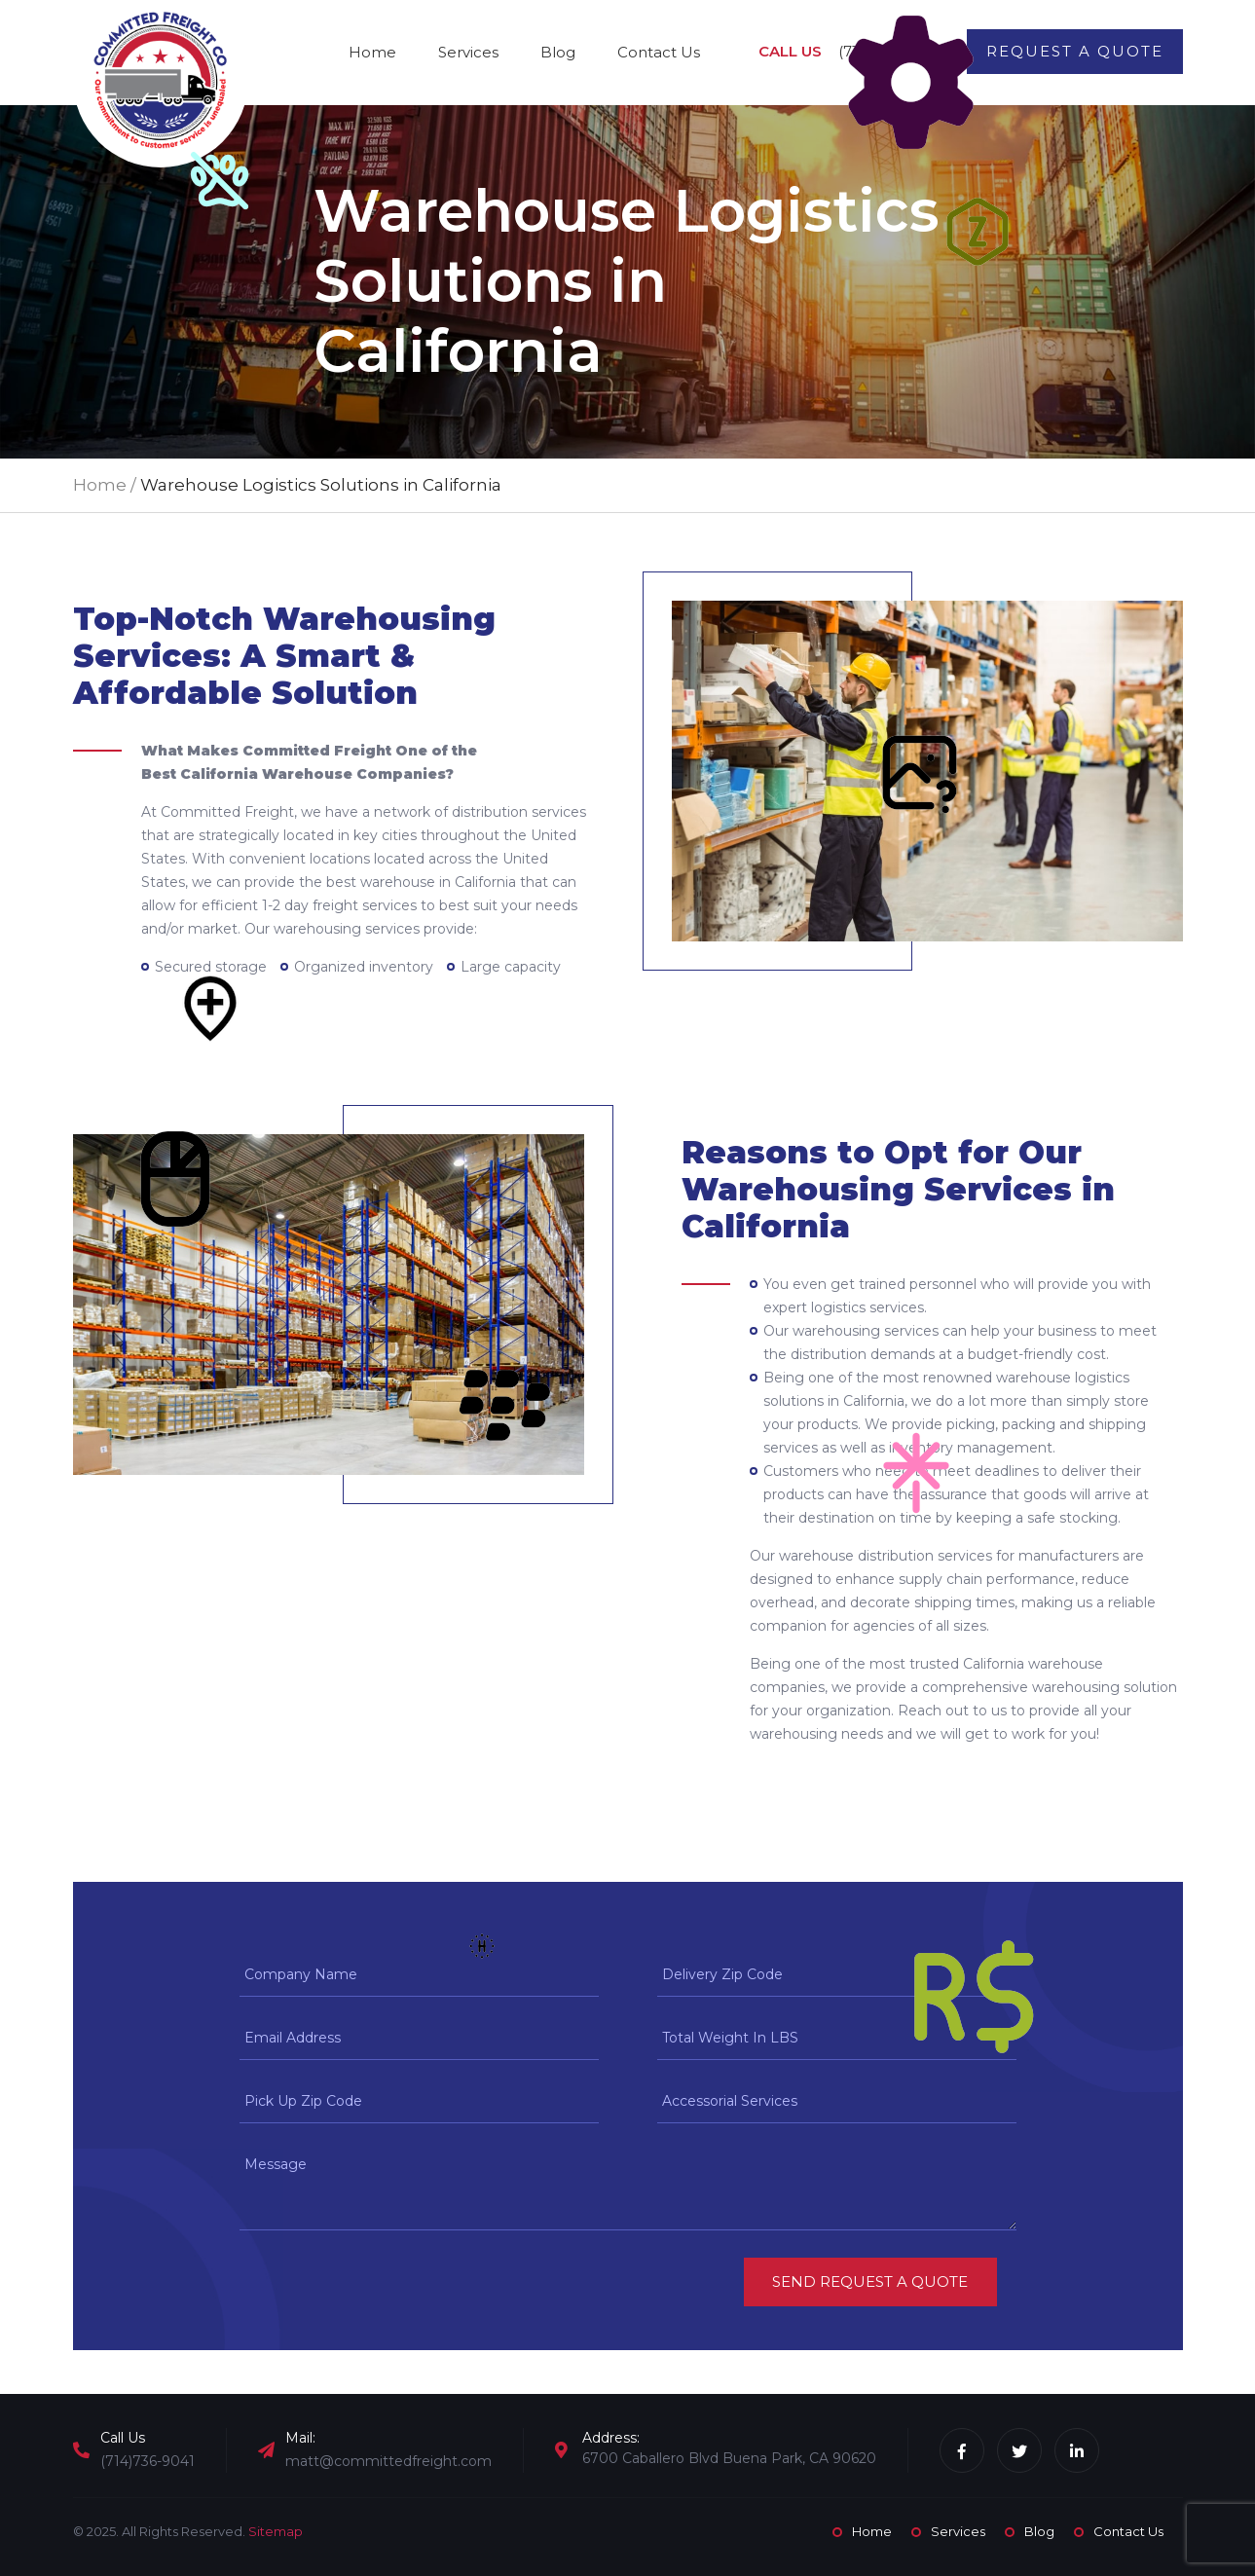 This screenshot has height=2576, width=1255. What do you see at coordinates (971, 1997) in the screenshot?
I see `indicates Brazilian real currency` at bounding box center [971, 1997].